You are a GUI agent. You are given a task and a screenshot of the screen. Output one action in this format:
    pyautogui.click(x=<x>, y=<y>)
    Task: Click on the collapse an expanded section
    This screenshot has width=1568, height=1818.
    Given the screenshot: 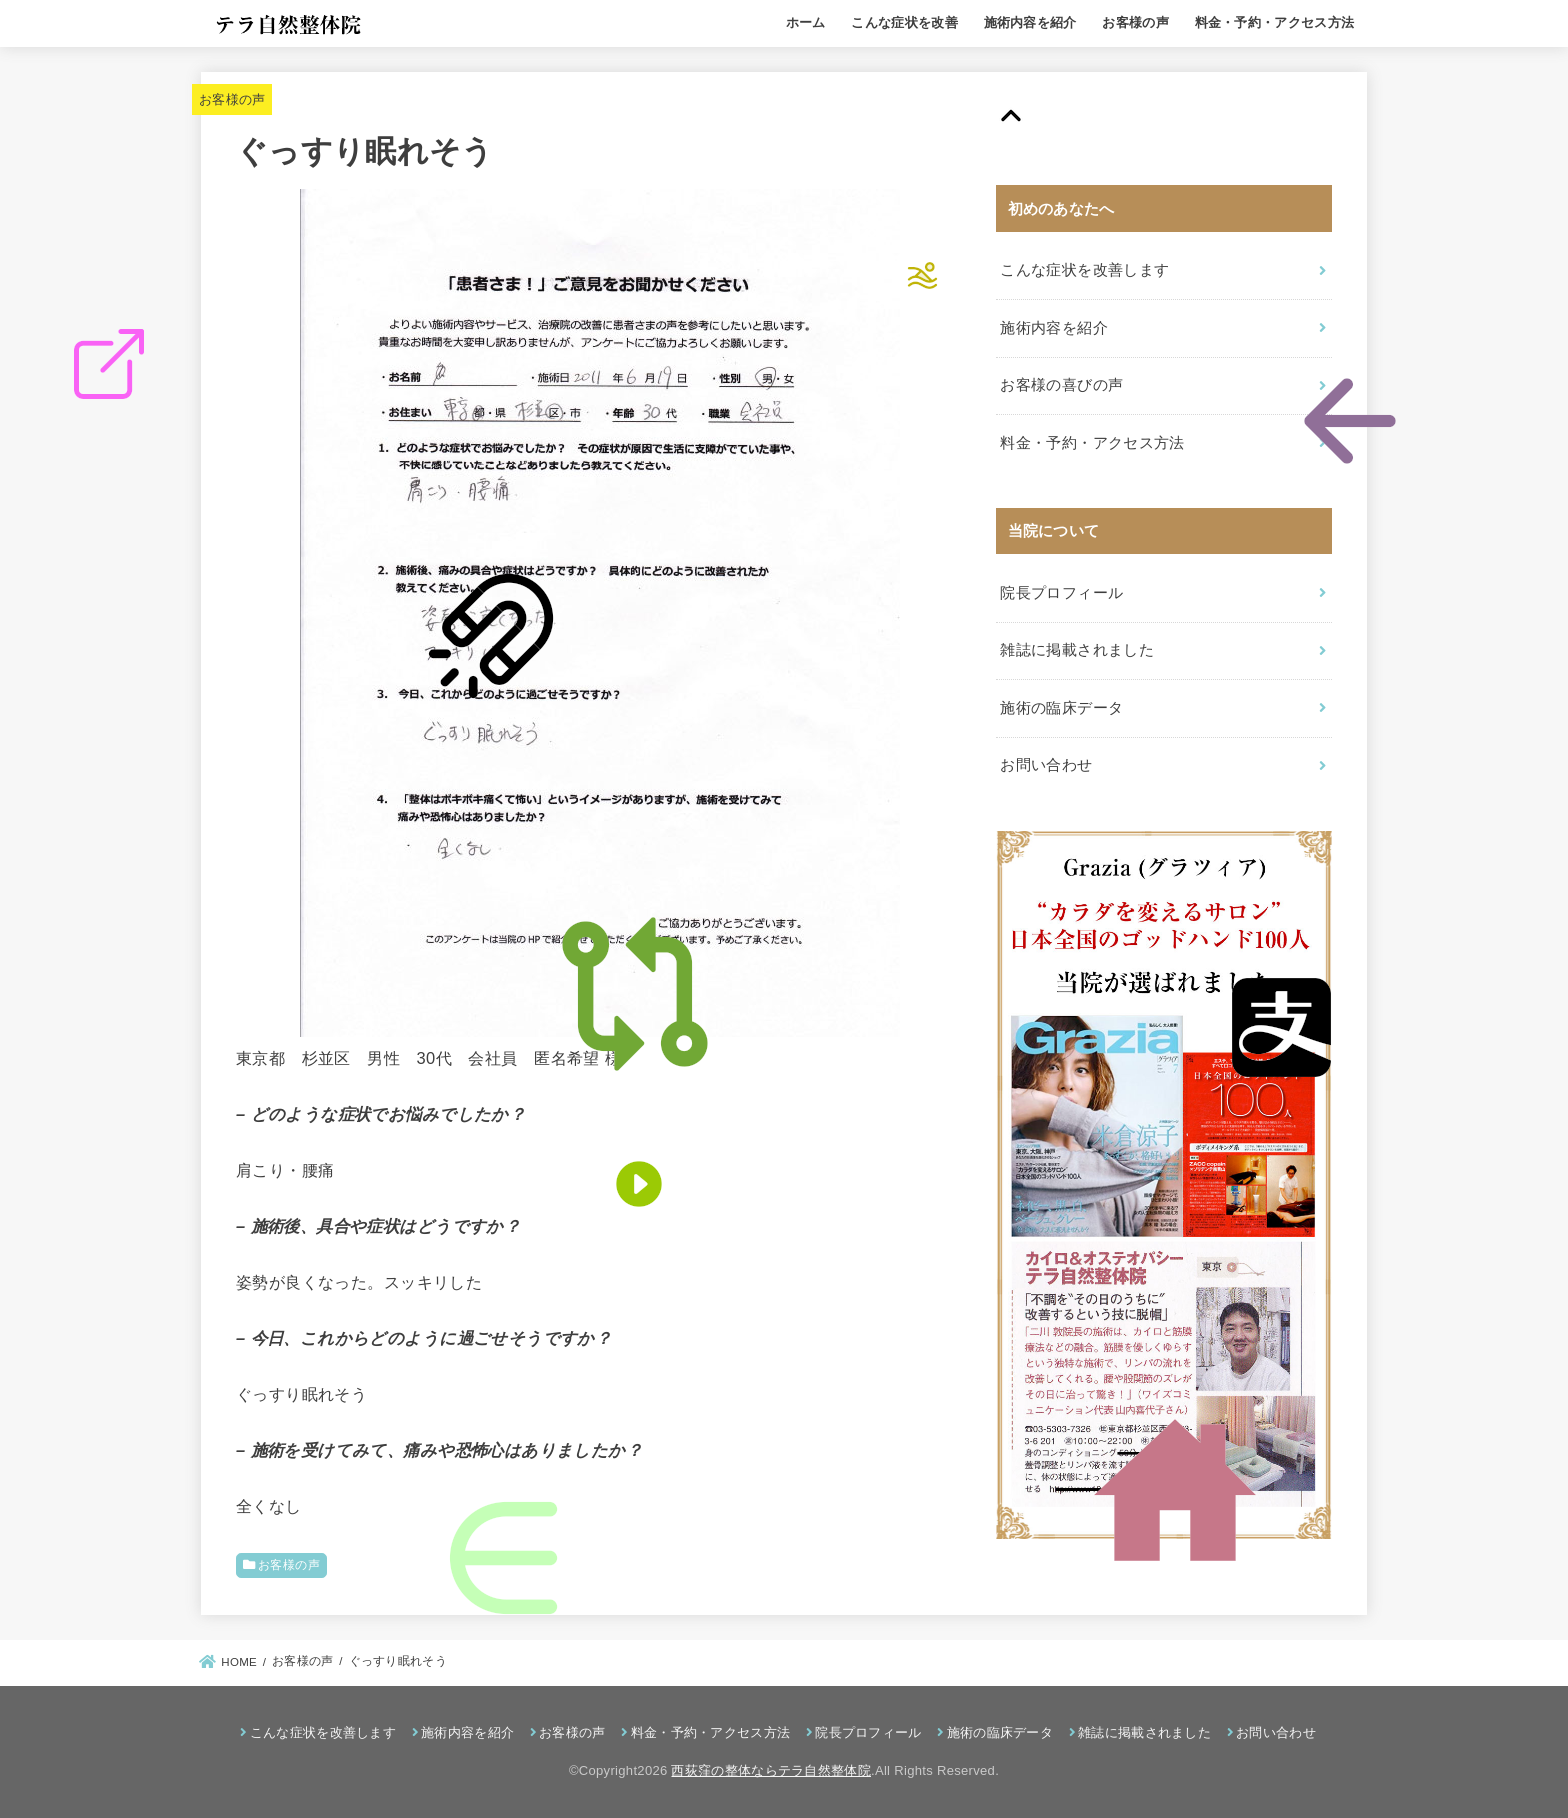 What is the action you would take?
    pyautogui.click(x=1011, y=116)
    